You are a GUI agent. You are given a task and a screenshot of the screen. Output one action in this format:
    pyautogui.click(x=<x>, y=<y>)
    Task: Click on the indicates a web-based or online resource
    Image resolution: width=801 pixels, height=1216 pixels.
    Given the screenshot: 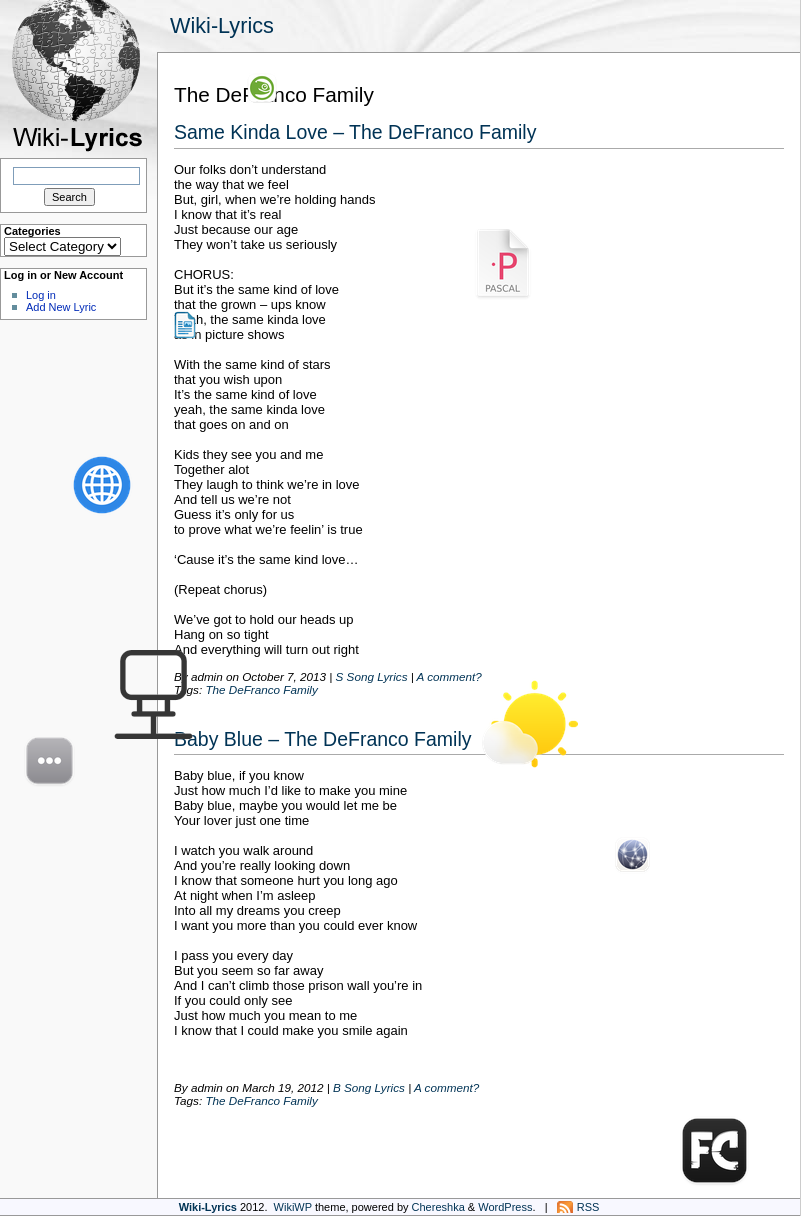 What is the action you would take?
    pyautogui.click(x=102, y=485)
    